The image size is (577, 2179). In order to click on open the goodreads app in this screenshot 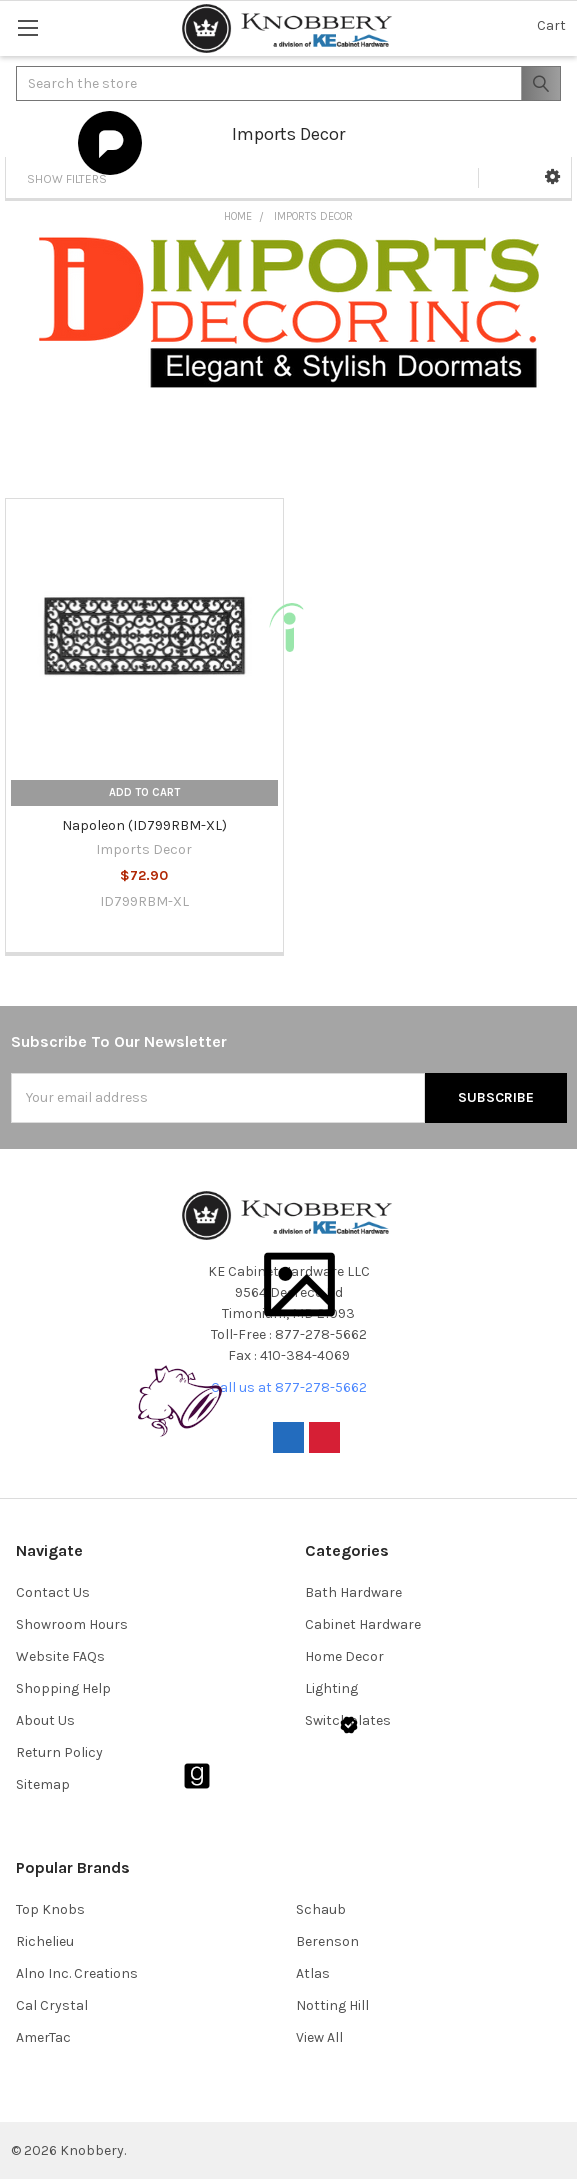, I will do `click(197, 1776)`.